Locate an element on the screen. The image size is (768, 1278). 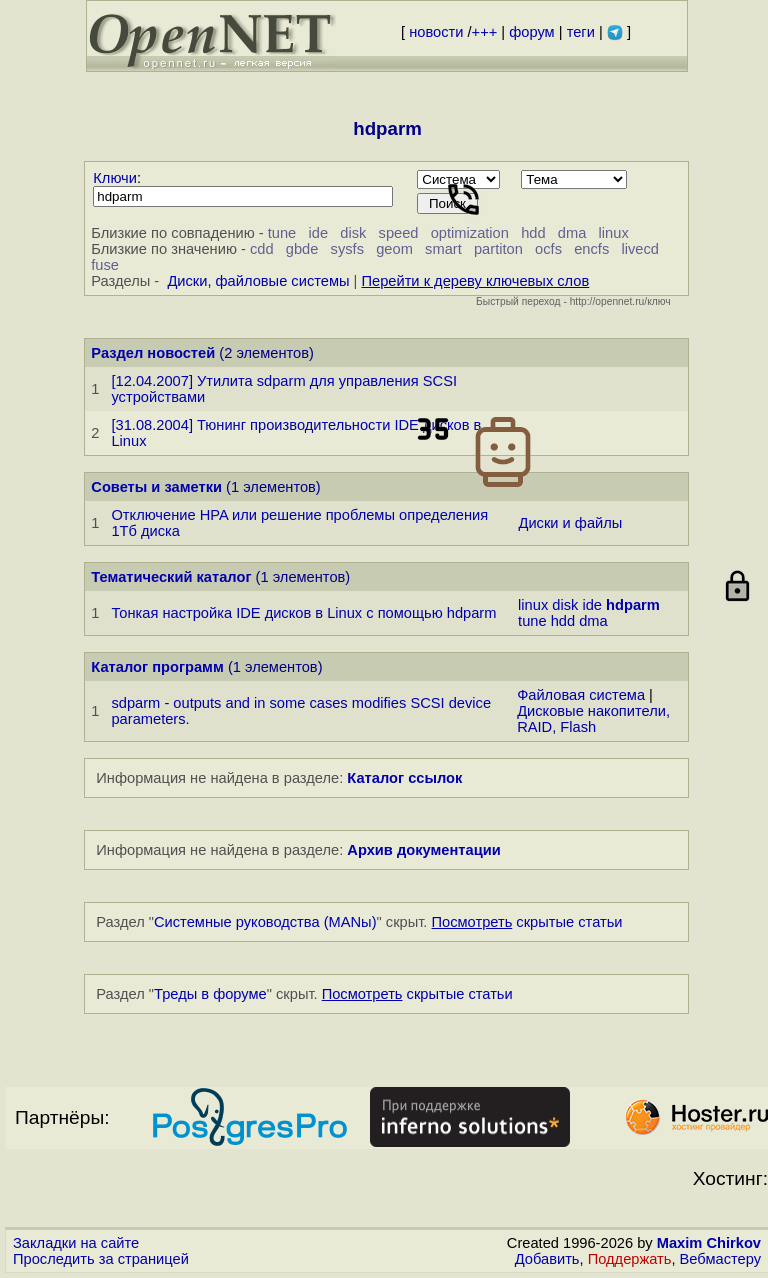
lock or secure this item is located at coordinates (737, 586).